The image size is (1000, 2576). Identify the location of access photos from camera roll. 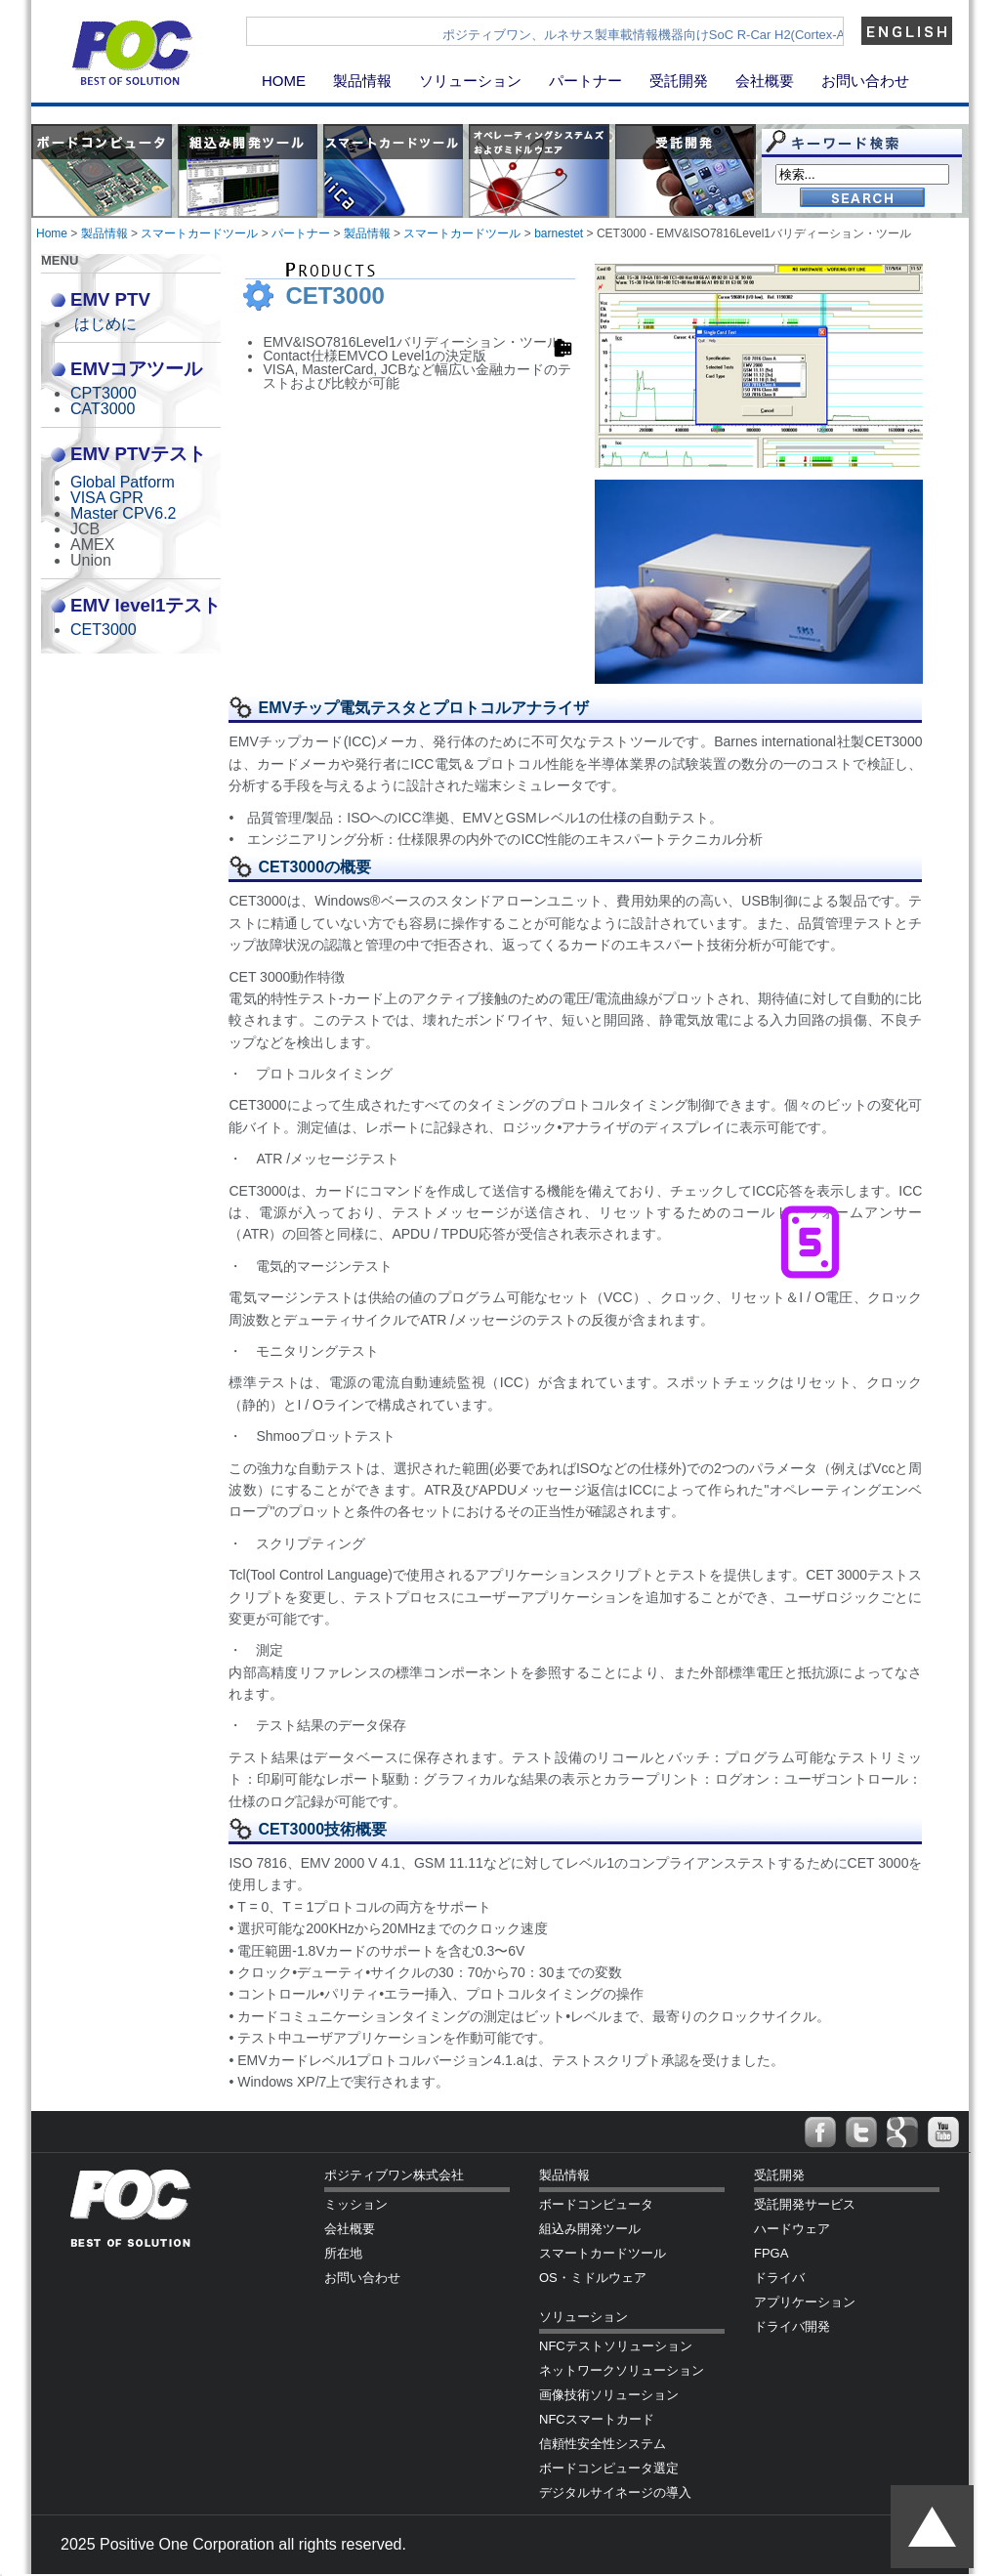
(562, 348).